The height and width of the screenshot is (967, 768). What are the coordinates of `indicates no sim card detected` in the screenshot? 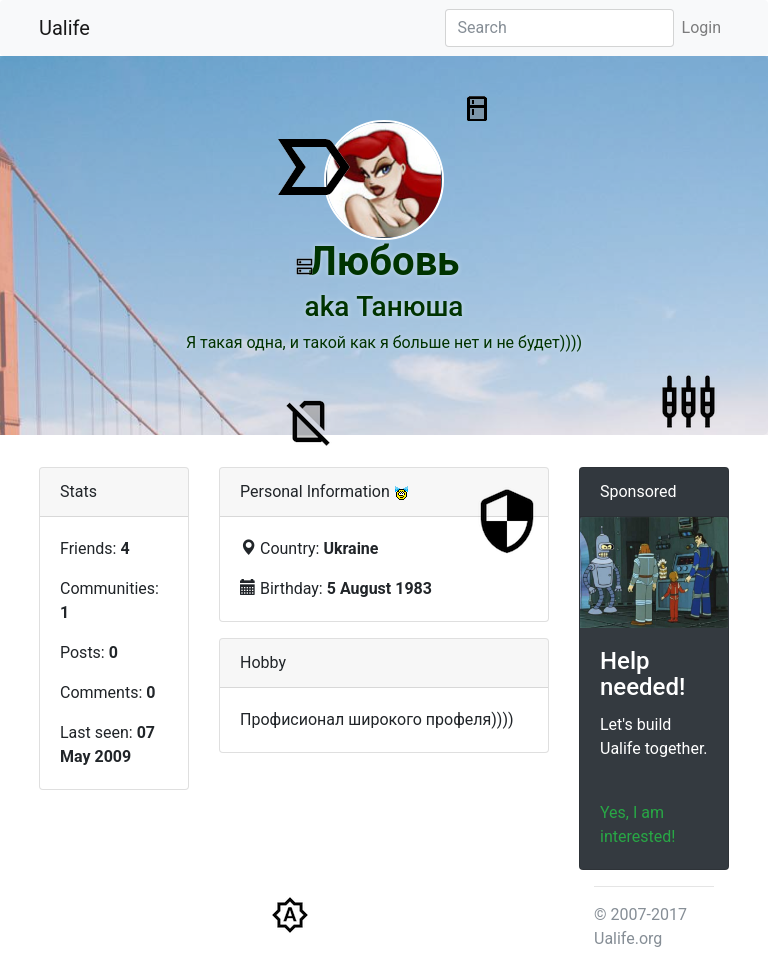 It's located at (308, 421).